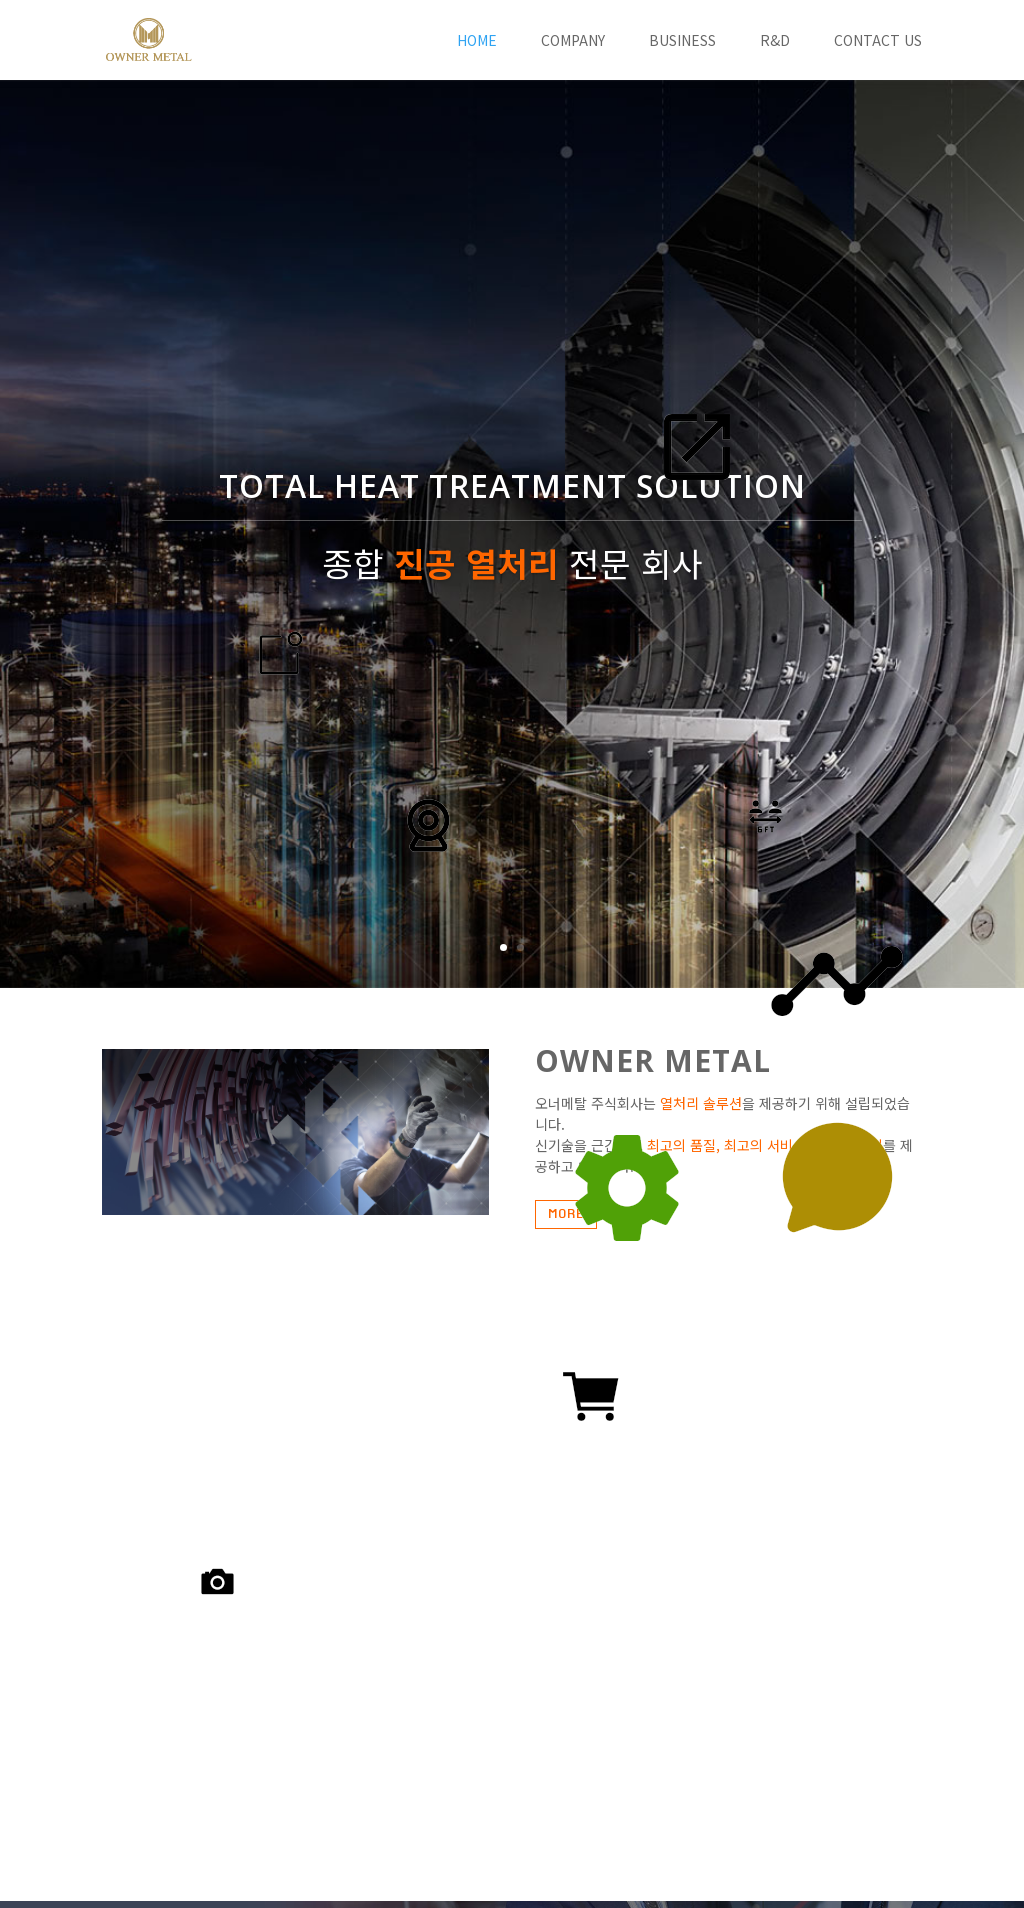 The height and width of the screenshot is (1908, 1024). Describe the element at coordinates (627, 1188) in the screenshot. I see `open settings menu` at that location.